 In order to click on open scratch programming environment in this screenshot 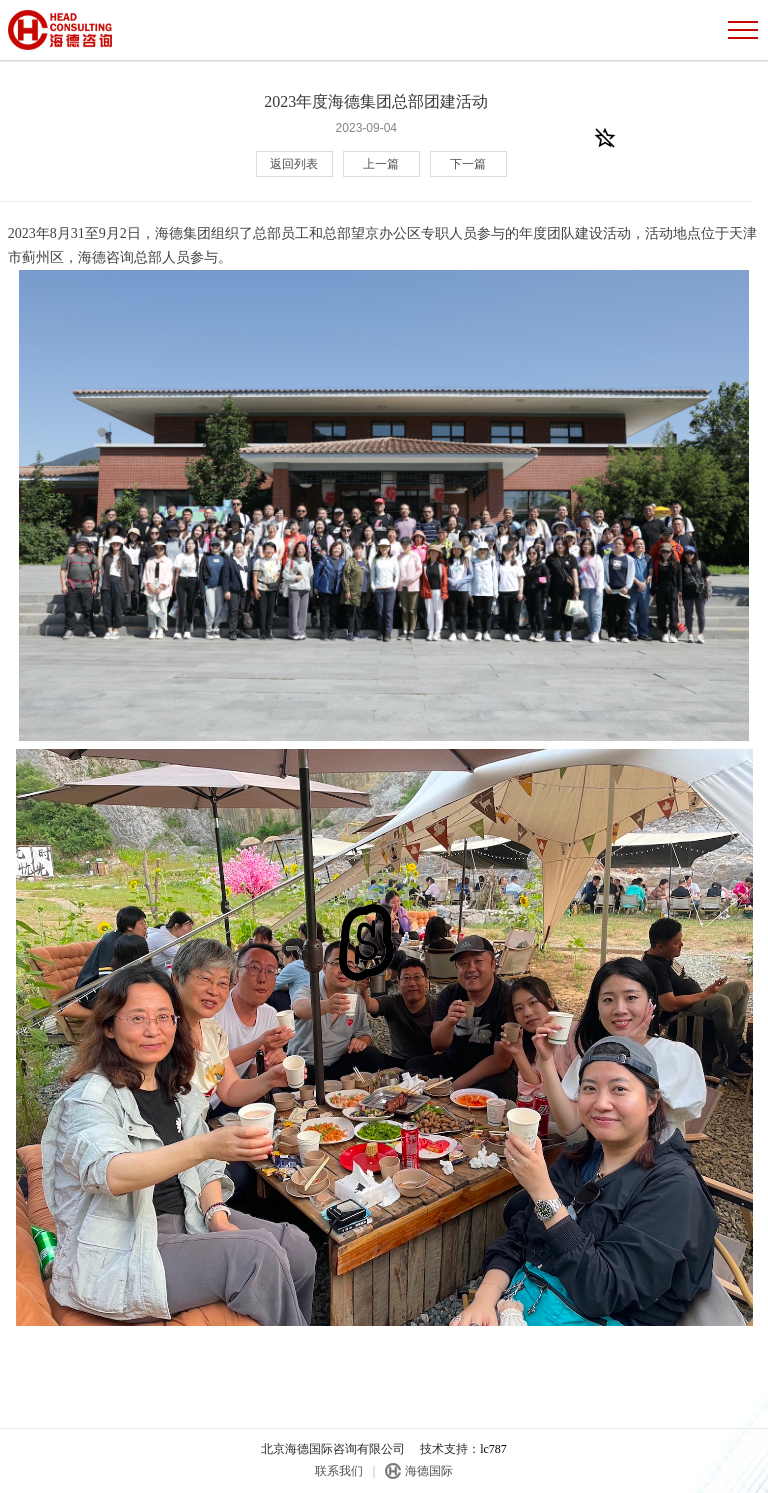, I will do `click(366, 942)`.